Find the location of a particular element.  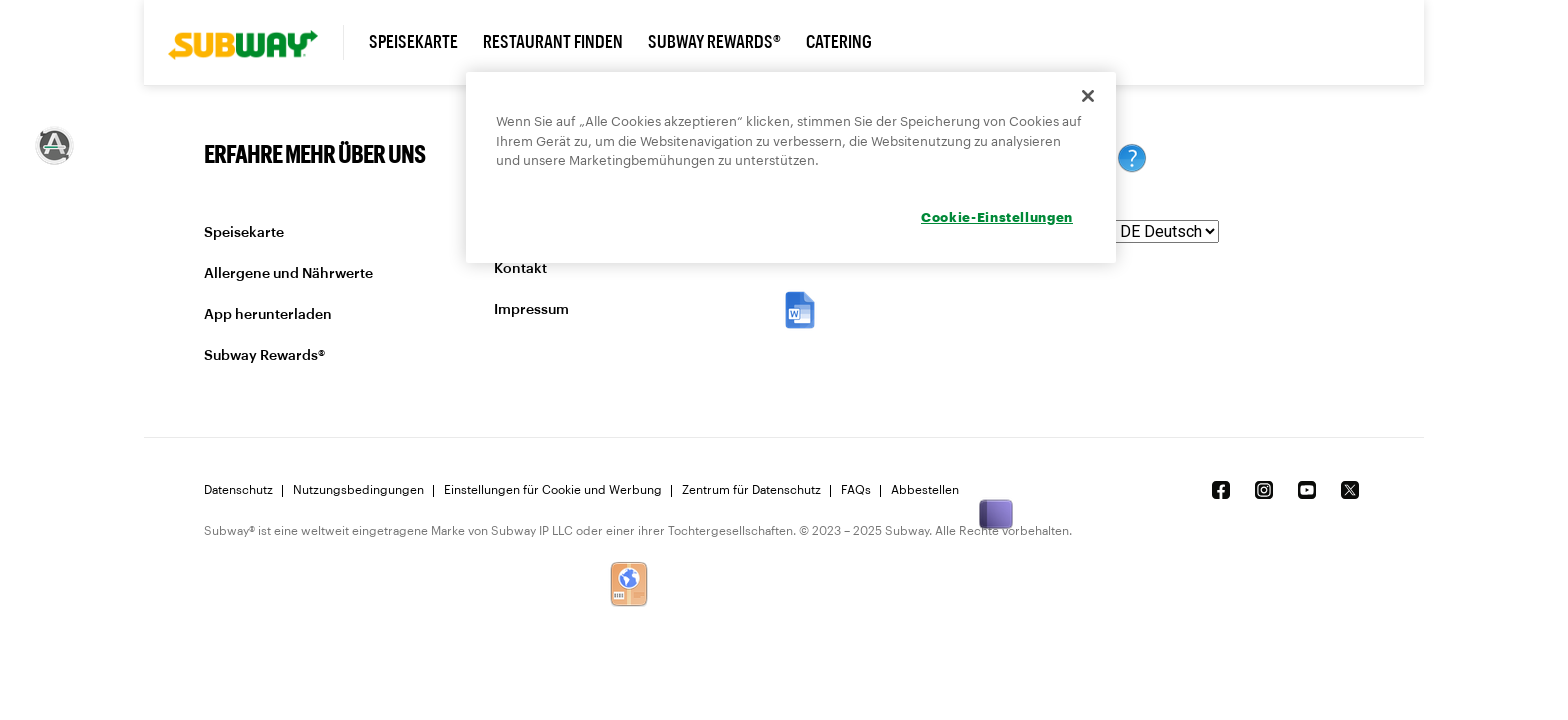

access help and support documentation is located at coordinates (1132, 158).